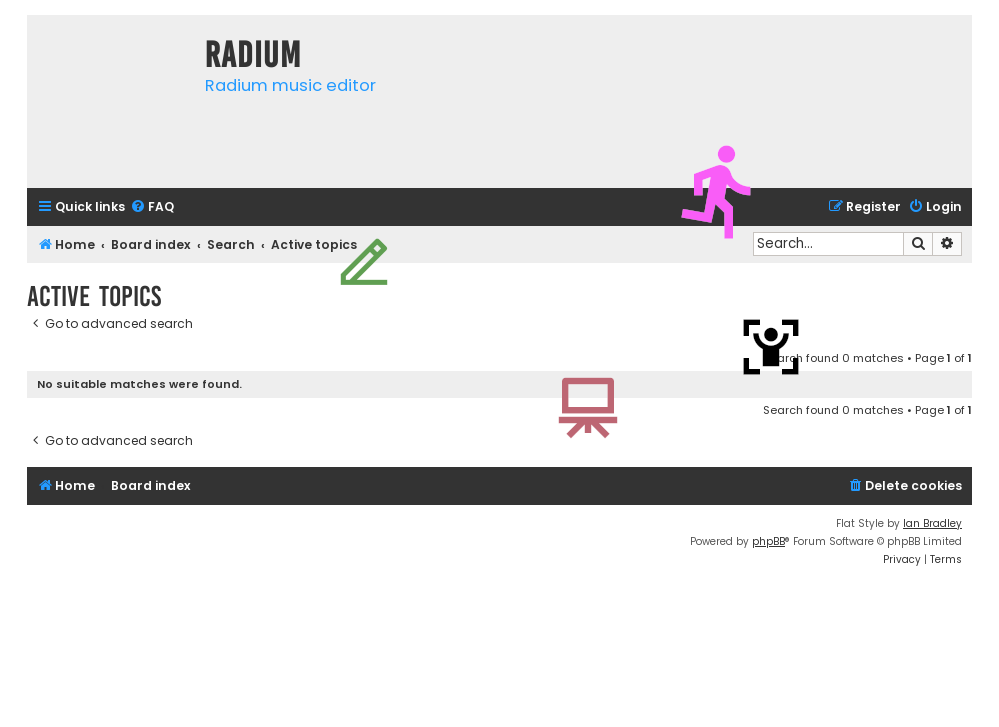 The height and width of the screenshot is (727, 999). What do you see at coordinates (771, 347) in the screenshot?
I see `scan or verify body biometrics` at bounding box center [771, 347].